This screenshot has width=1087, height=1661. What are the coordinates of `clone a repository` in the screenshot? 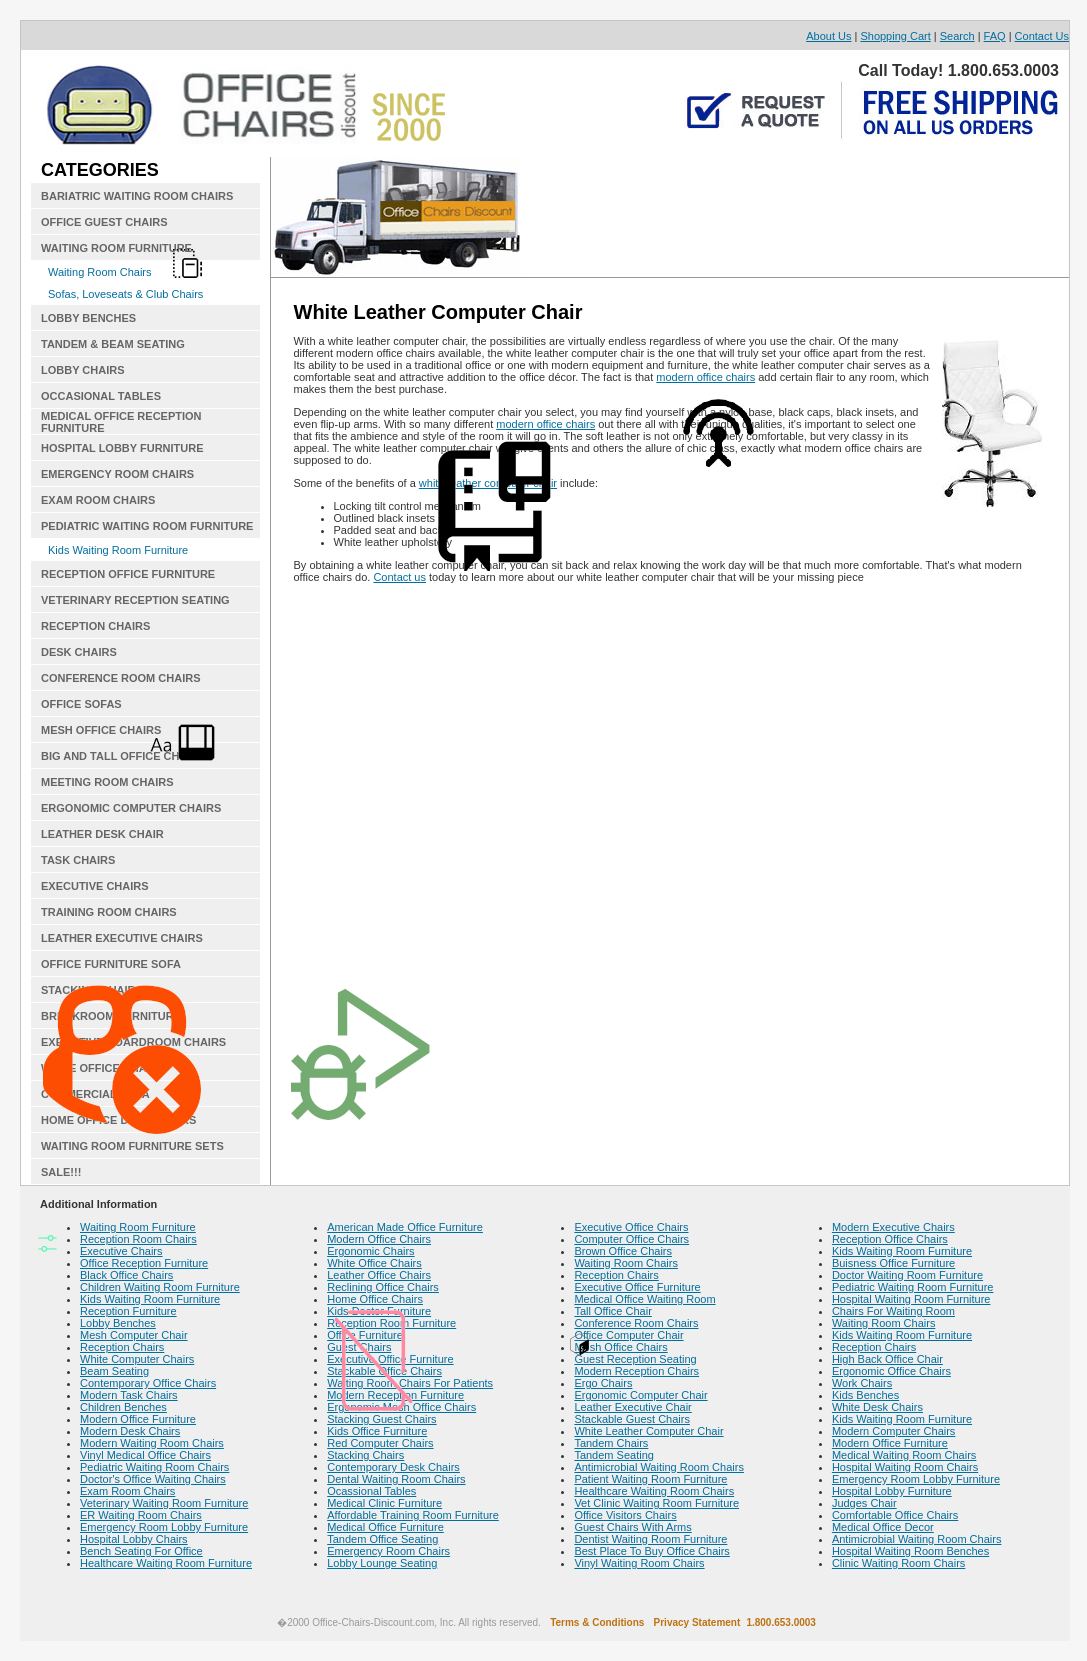 It's located at (490, 502).